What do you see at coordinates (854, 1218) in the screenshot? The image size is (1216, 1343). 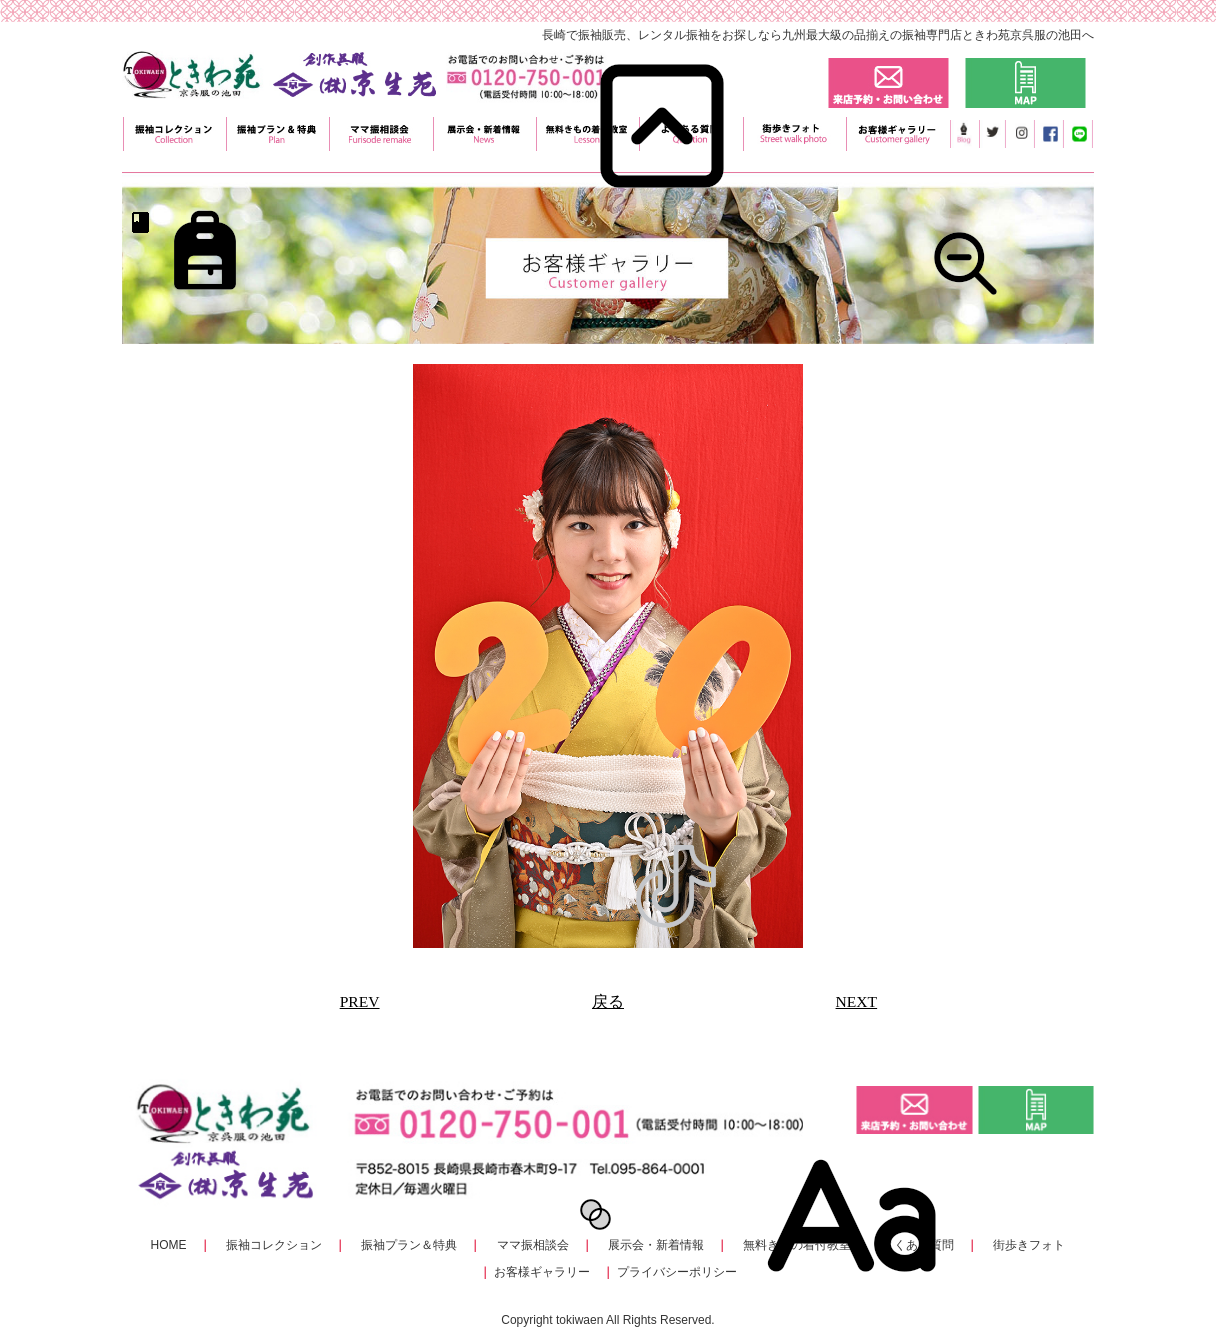 I see `change font or text settings` at bounding box center [854, 1218].